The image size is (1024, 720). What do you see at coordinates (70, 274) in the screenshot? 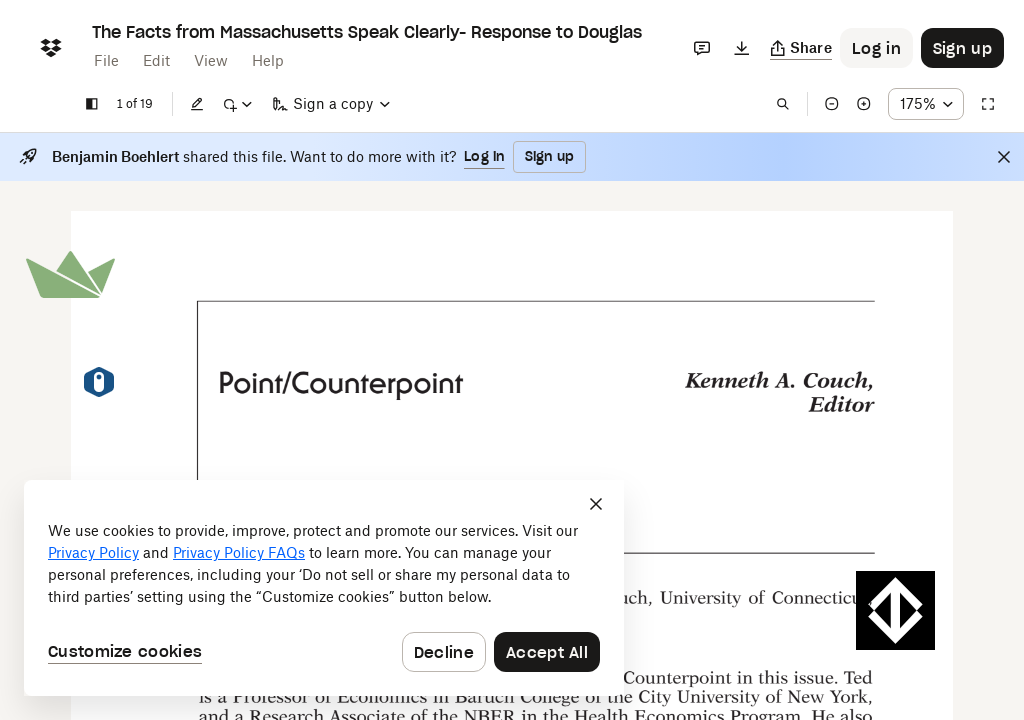
I see `open streamlit application` at bounding box center [70, 274].